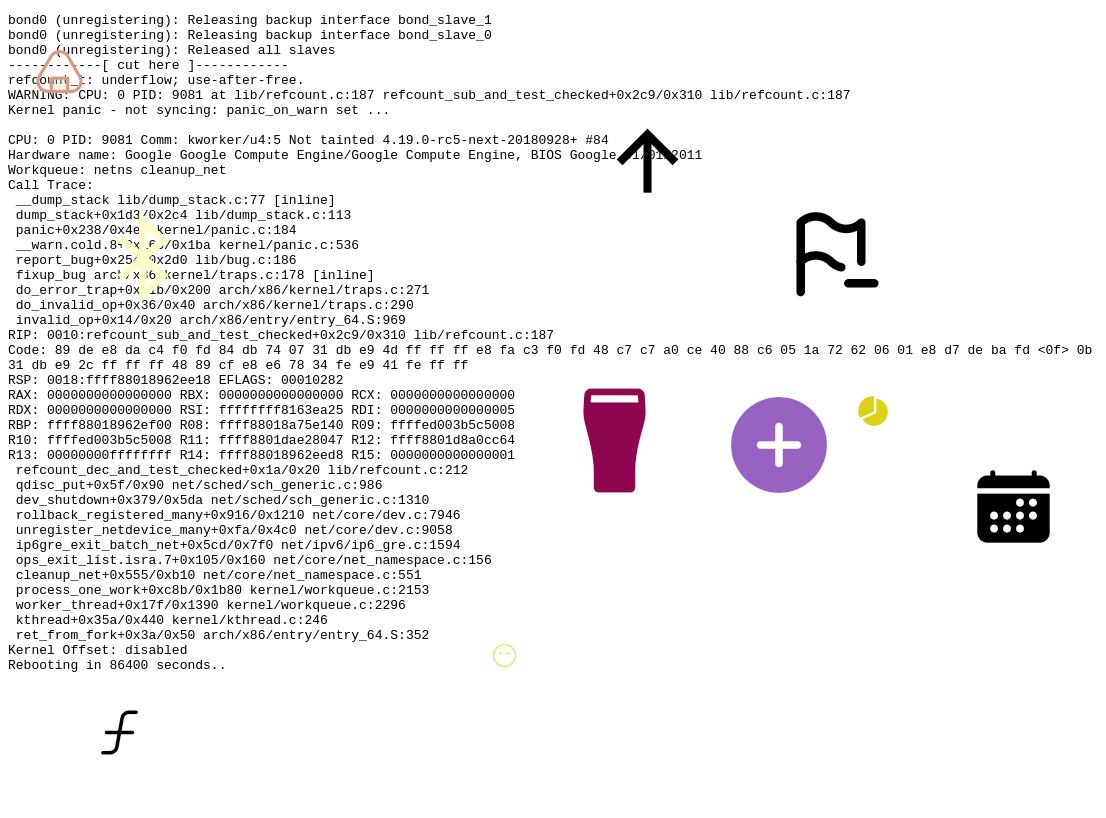 Image resolution: width=1106 pixels, height=818 pixels. I want to click on indicates neutral or no reaction, so click(504, 655).